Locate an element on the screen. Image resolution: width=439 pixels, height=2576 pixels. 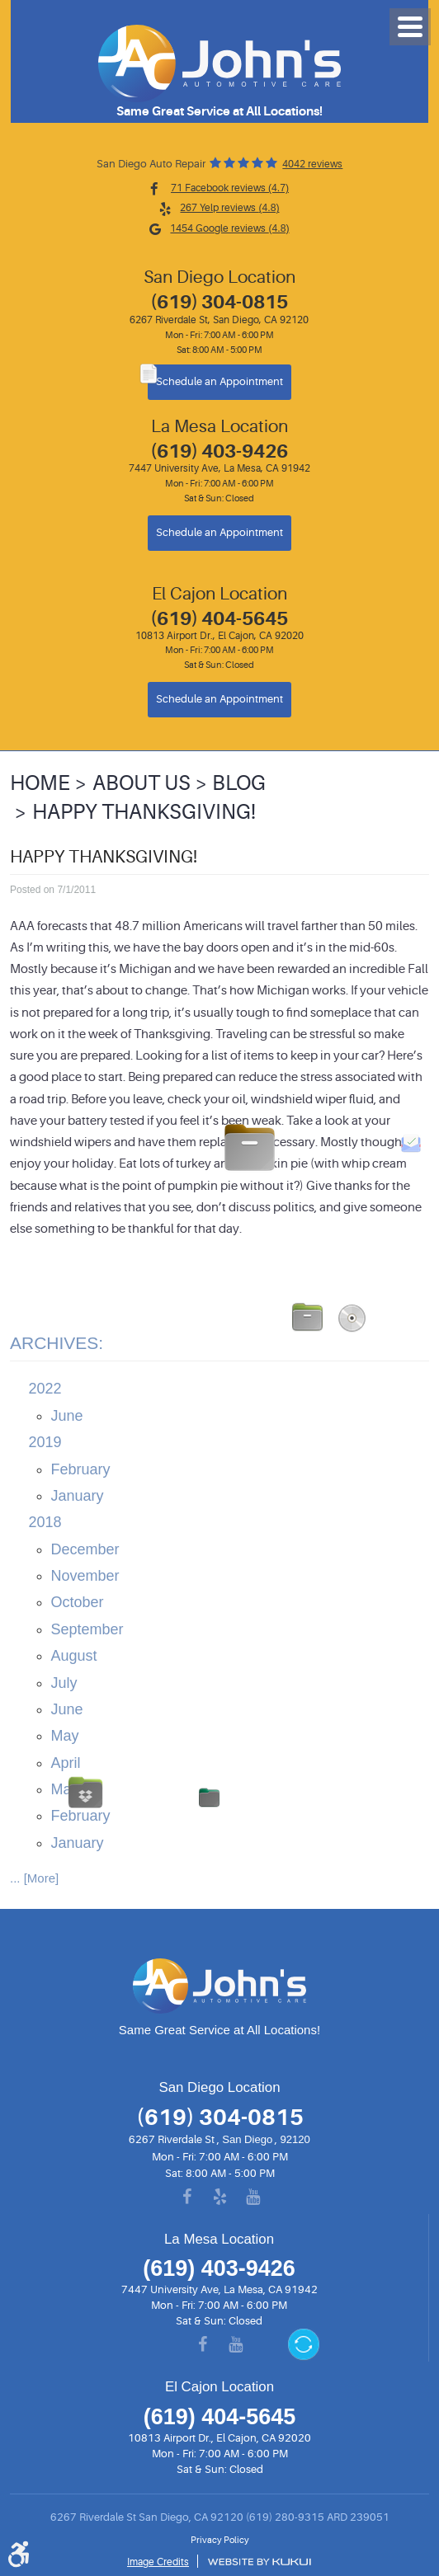
mark email as not junk or spam is located at coordinates (411, 1145).